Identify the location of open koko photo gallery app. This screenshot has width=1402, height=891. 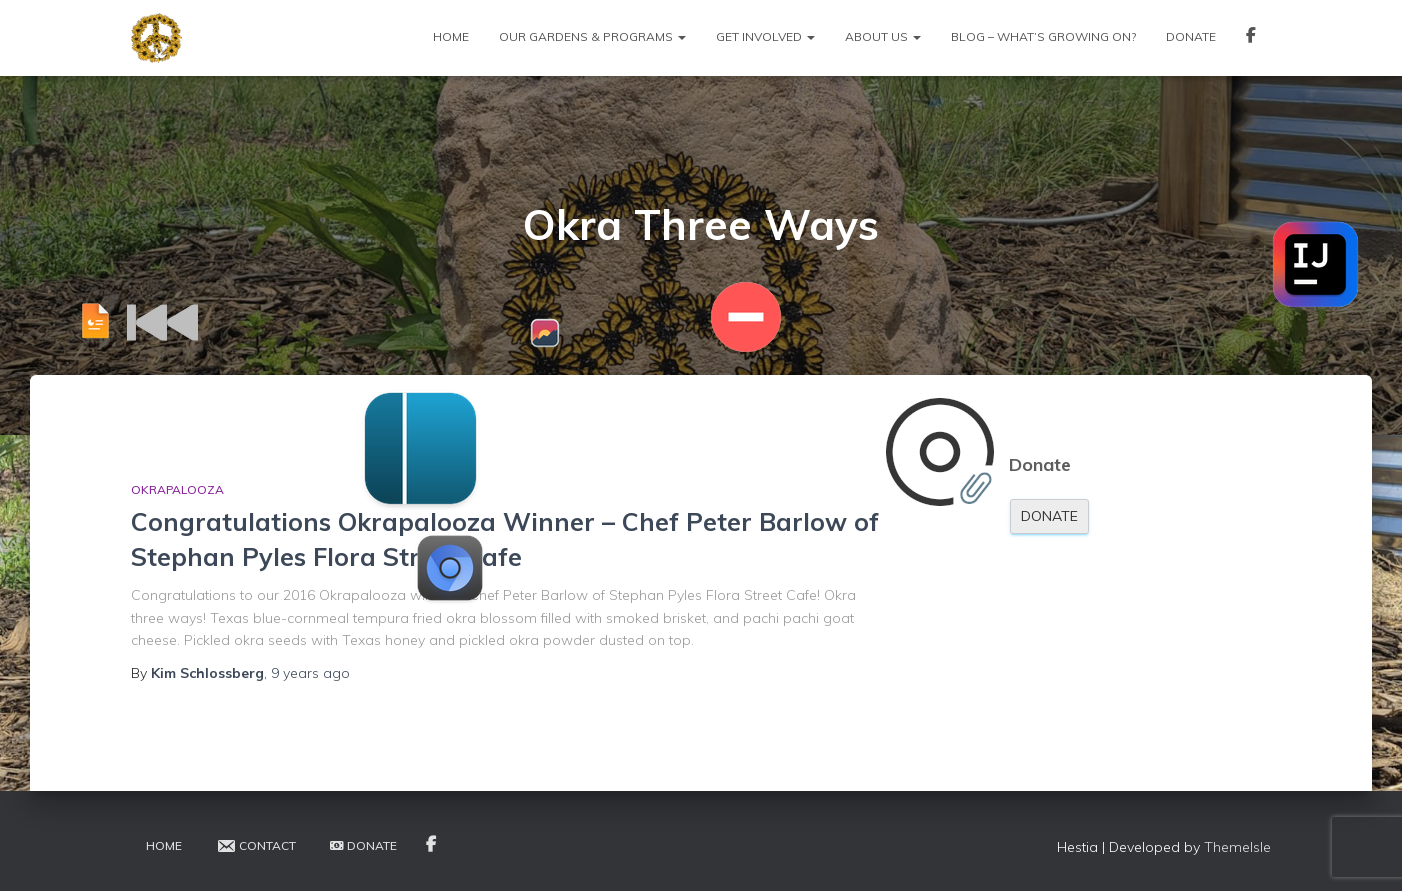
(545, 333).